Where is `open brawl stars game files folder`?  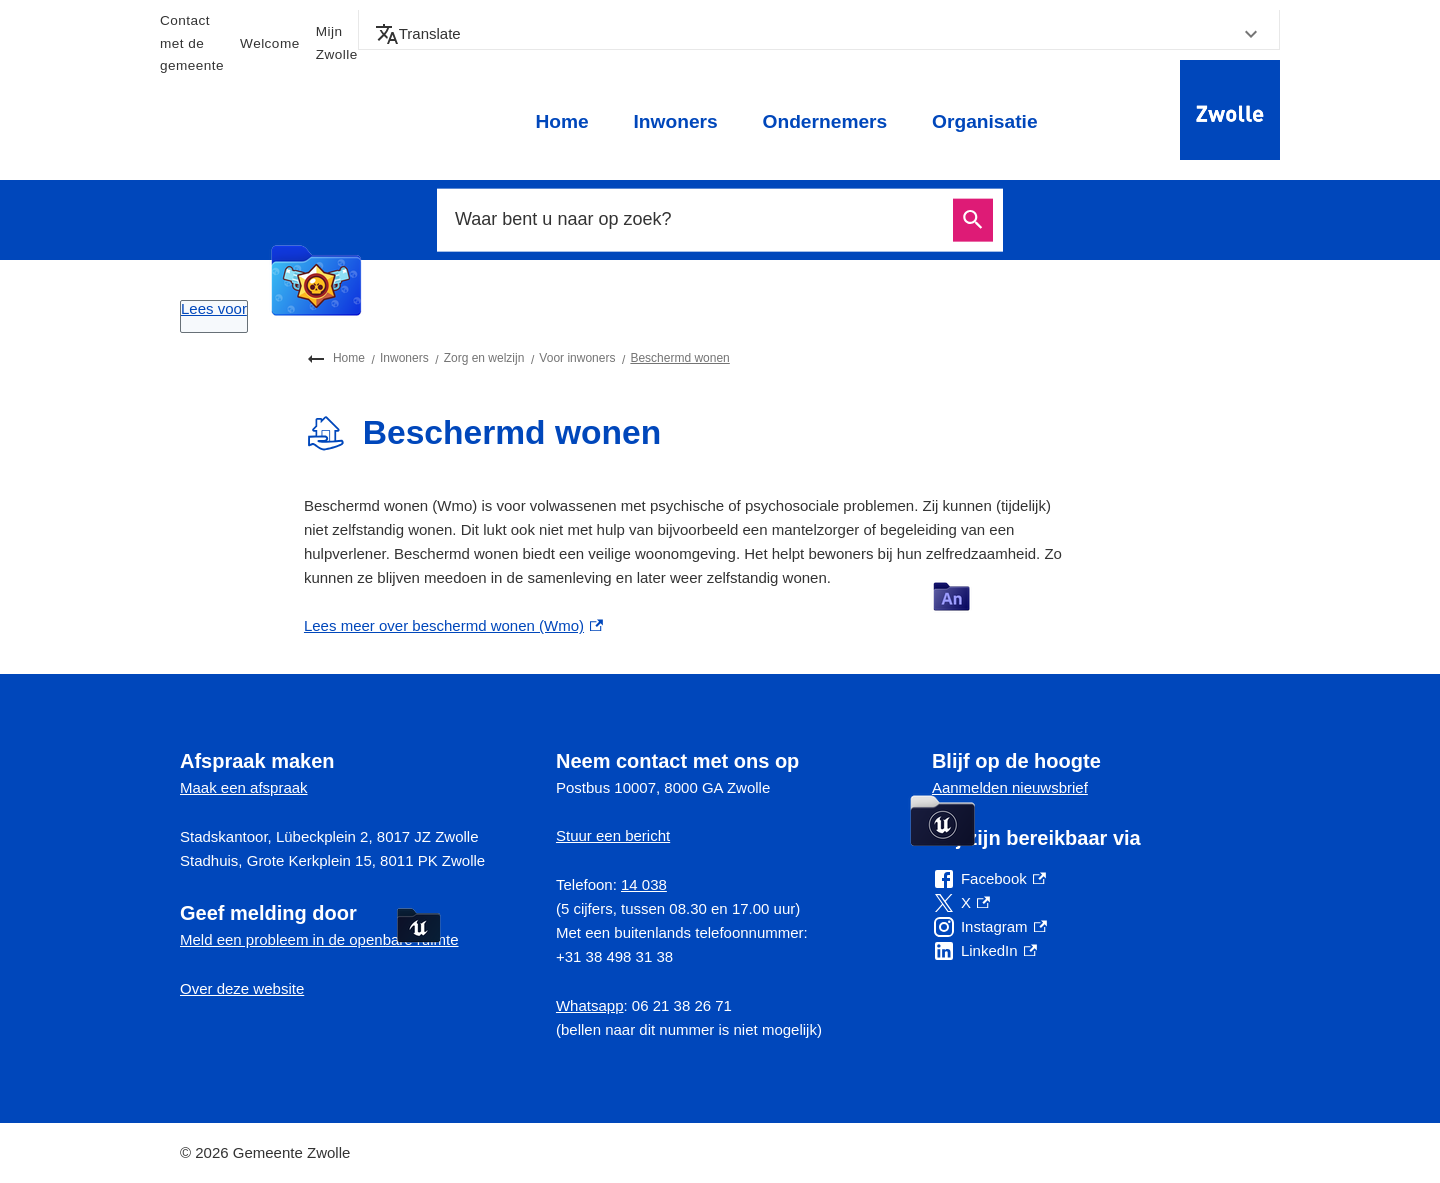
open brawl stars game files folder is located at coordinates (316, 283).